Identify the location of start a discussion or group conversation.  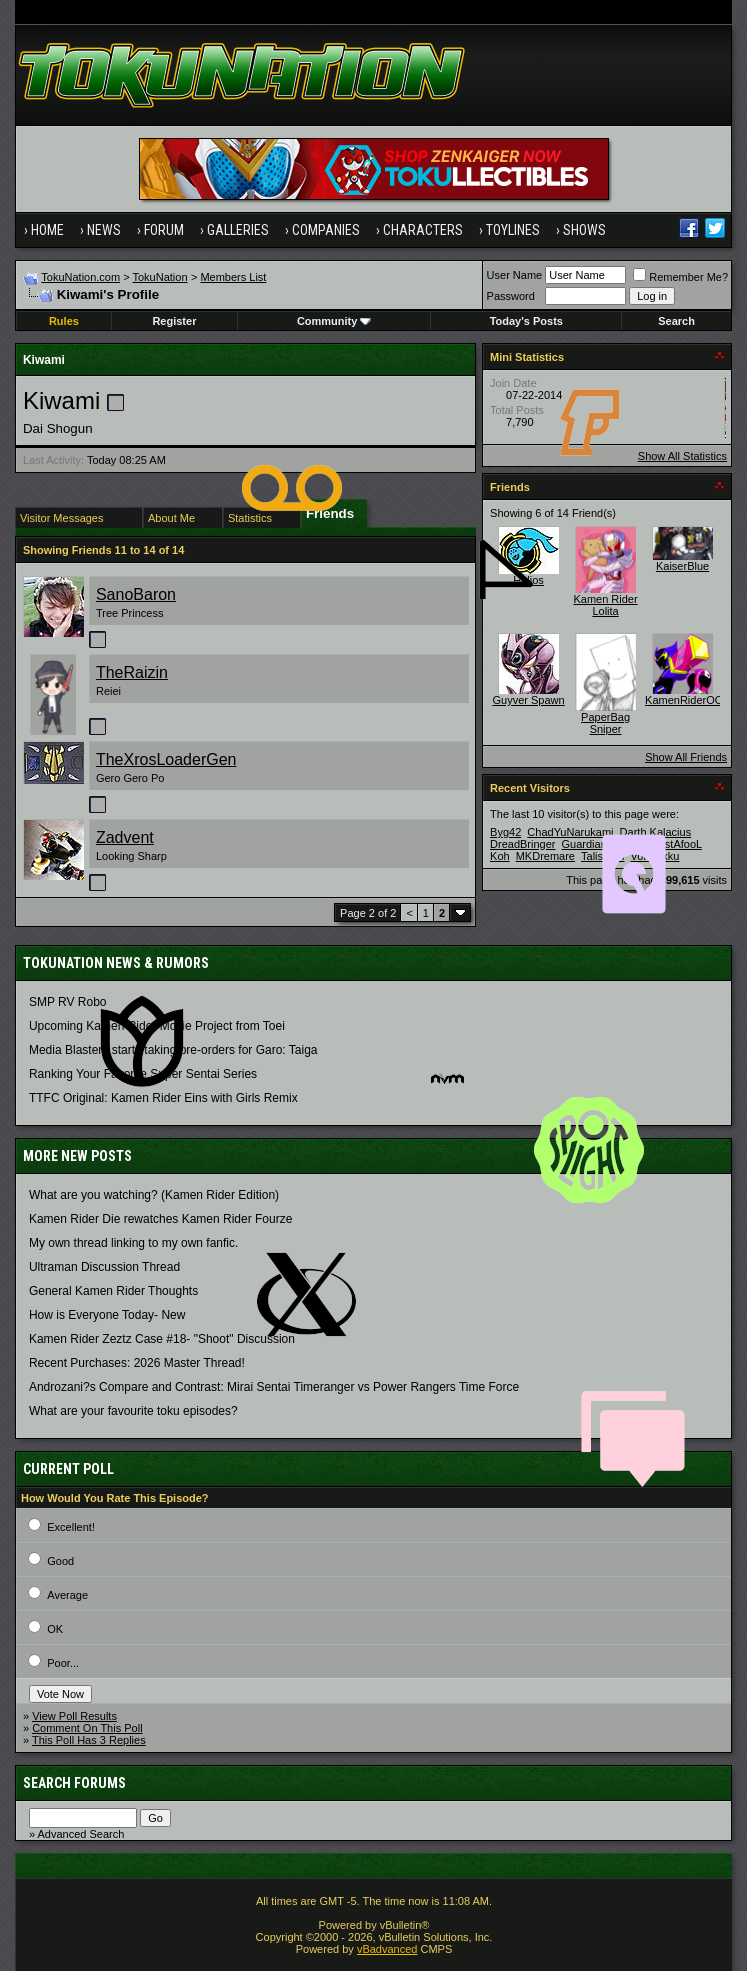
(633, 1438).